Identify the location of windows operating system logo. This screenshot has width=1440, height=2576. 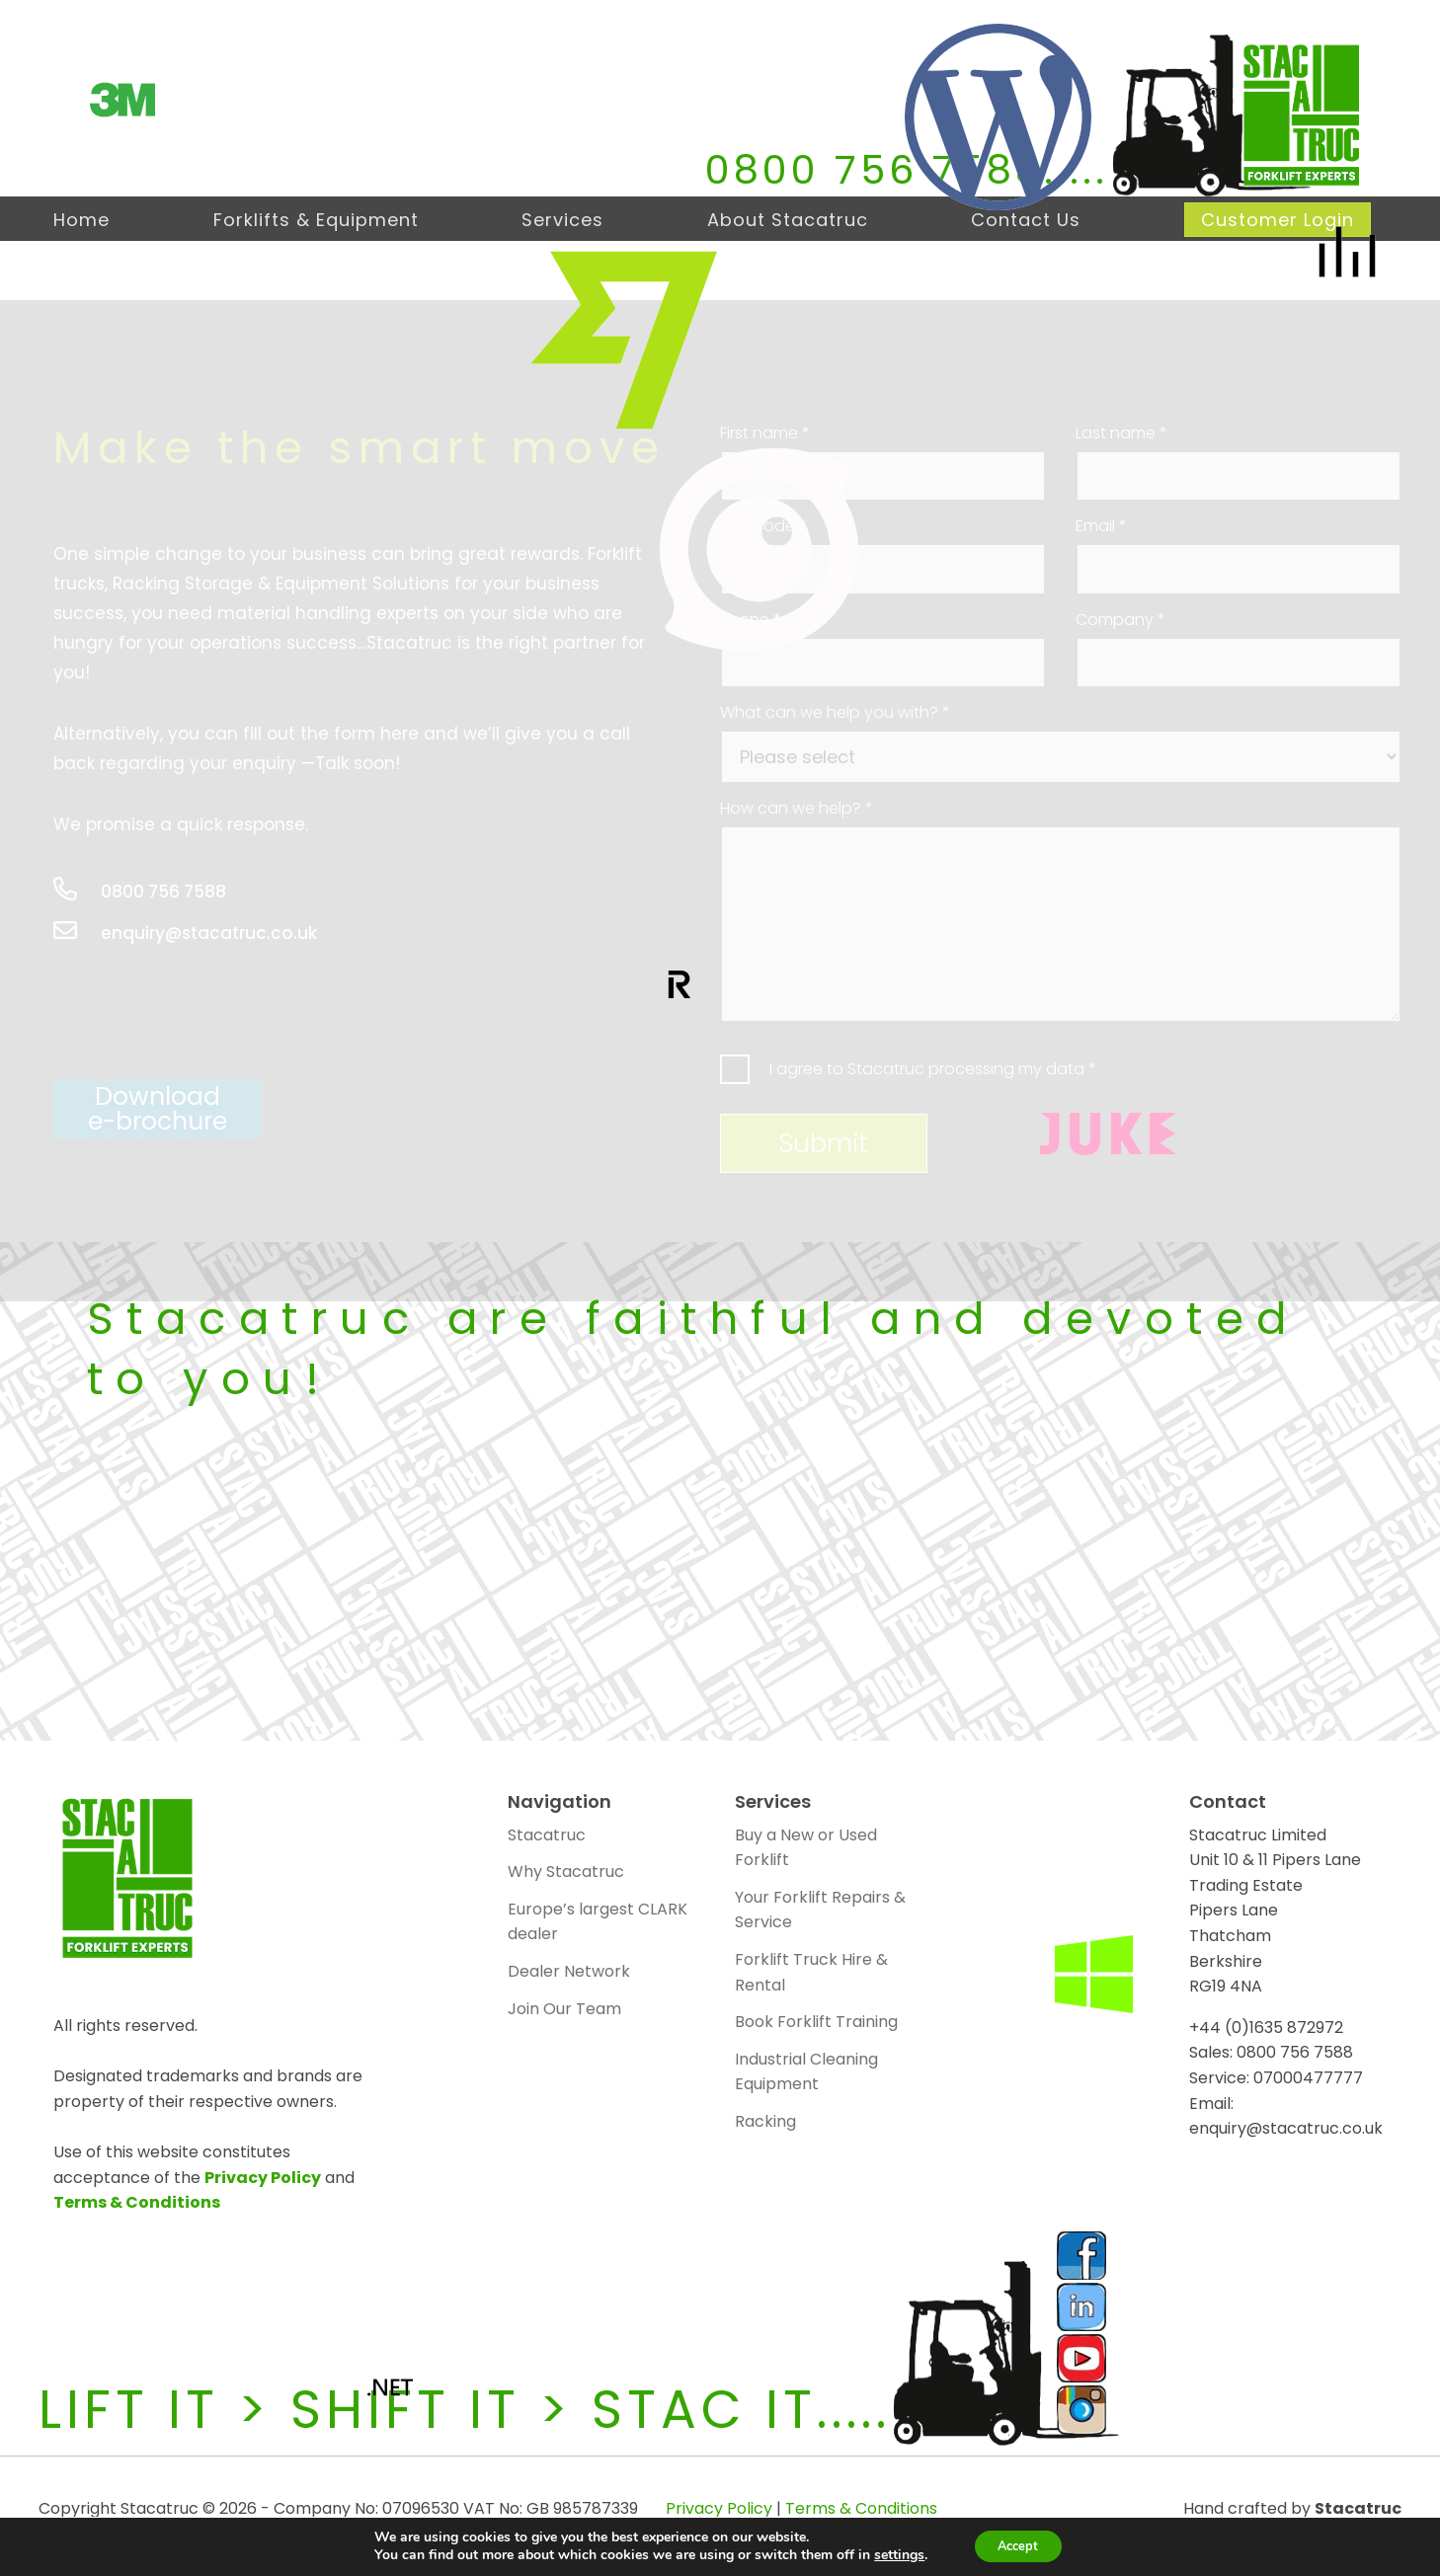
(1093, 1974).